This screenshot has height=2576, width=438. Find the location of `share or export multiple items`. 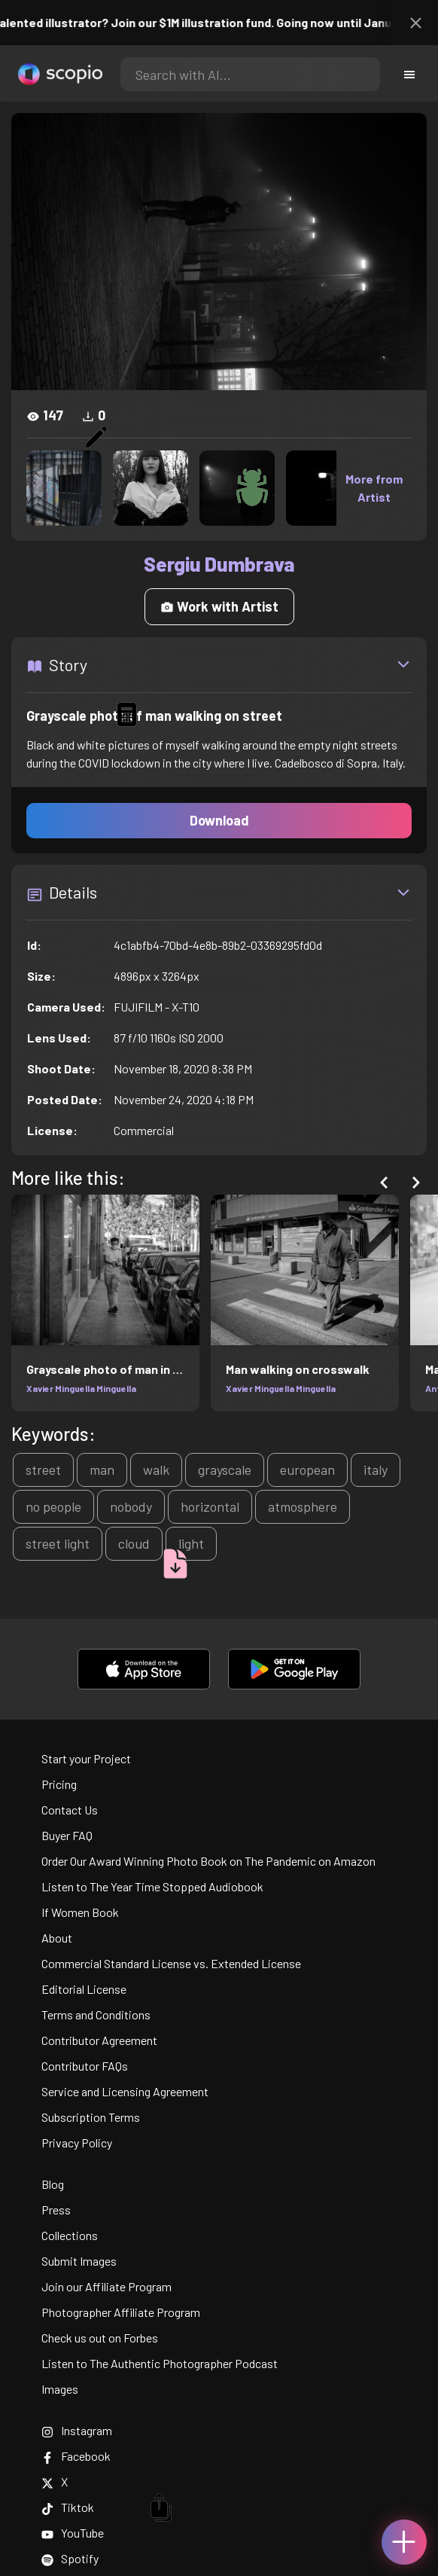

share or export multiple items is located at coordinates (161, 2507).